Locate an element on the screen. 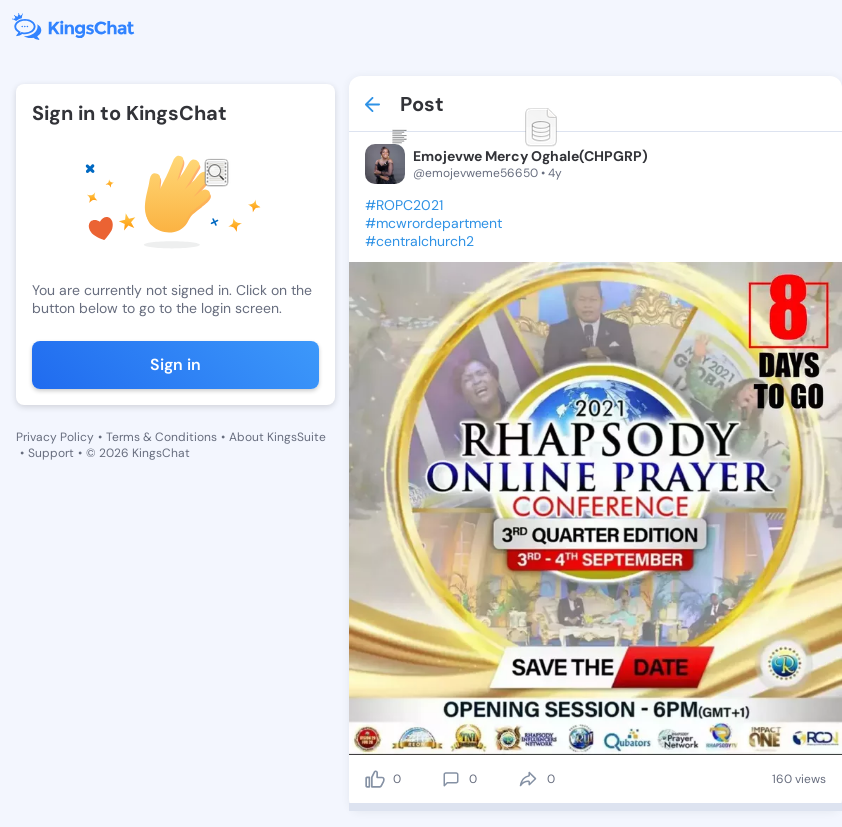  open the system logs application is located at coordinates (216, 172).